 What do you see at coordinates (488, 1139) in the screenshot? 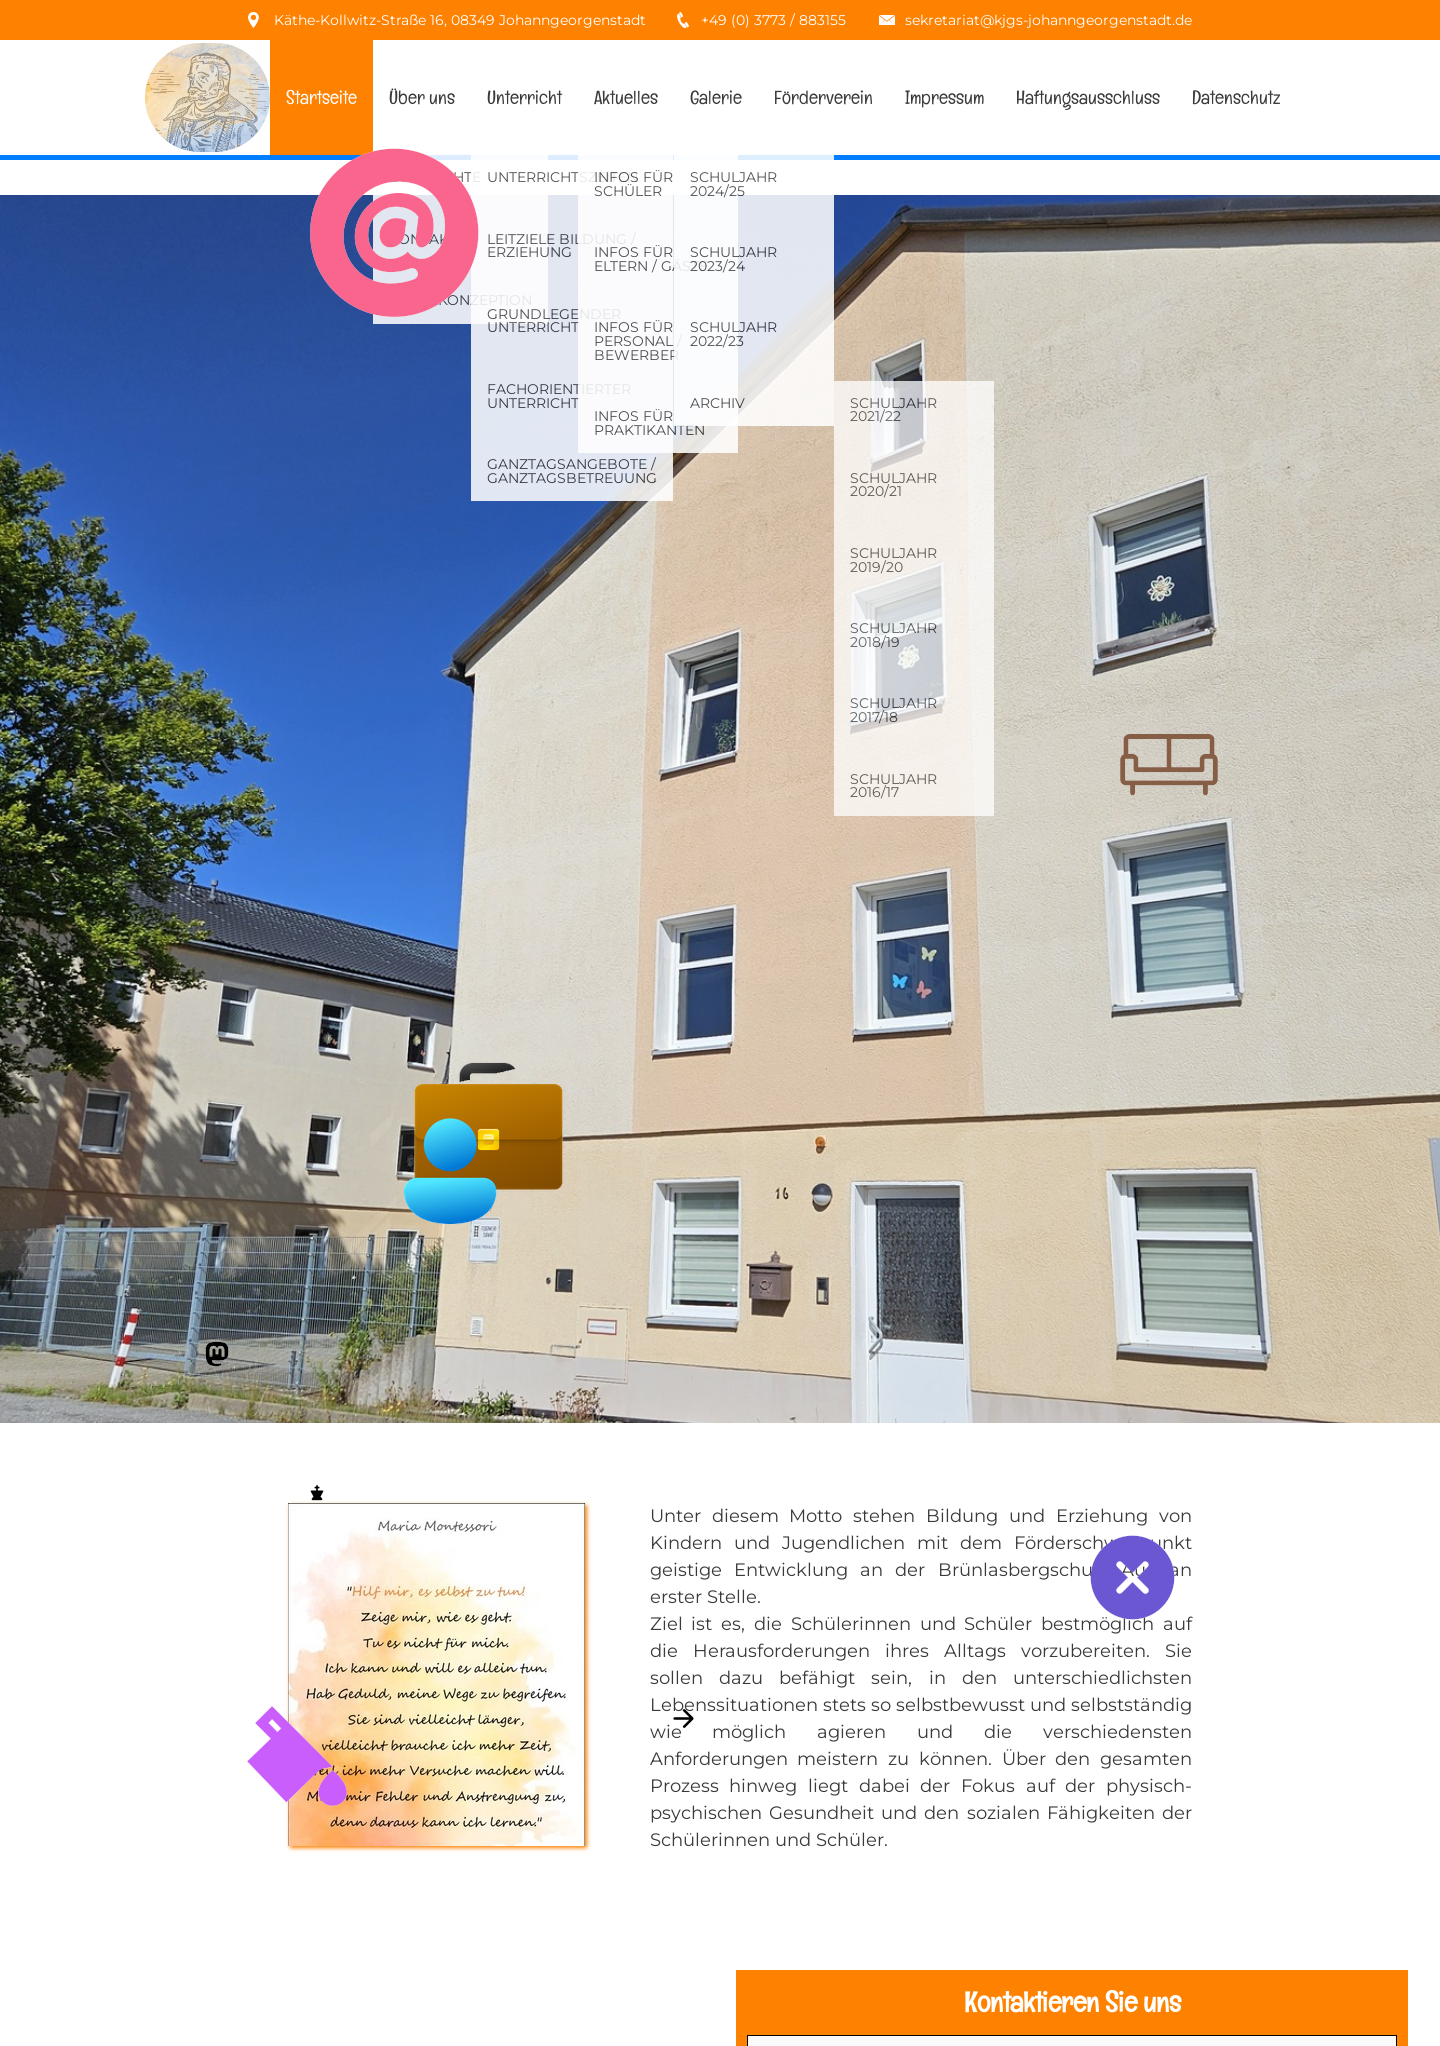
I see `access your work profile or business account` at bounding box center [488, 1139].